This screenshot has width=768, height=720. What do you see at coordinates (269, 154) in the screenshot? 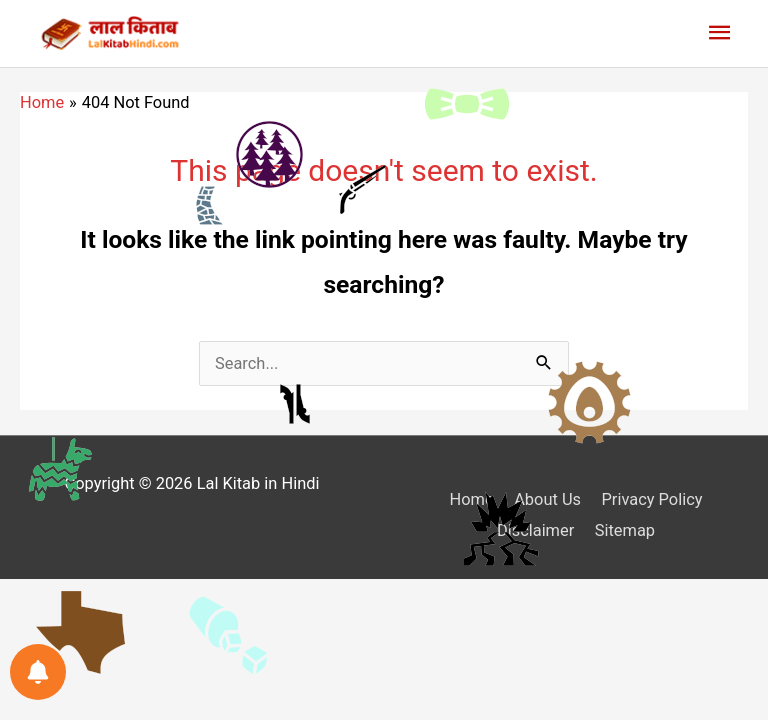
I see `explore forest or nature areas in-game` at bounding box center [269, 154].